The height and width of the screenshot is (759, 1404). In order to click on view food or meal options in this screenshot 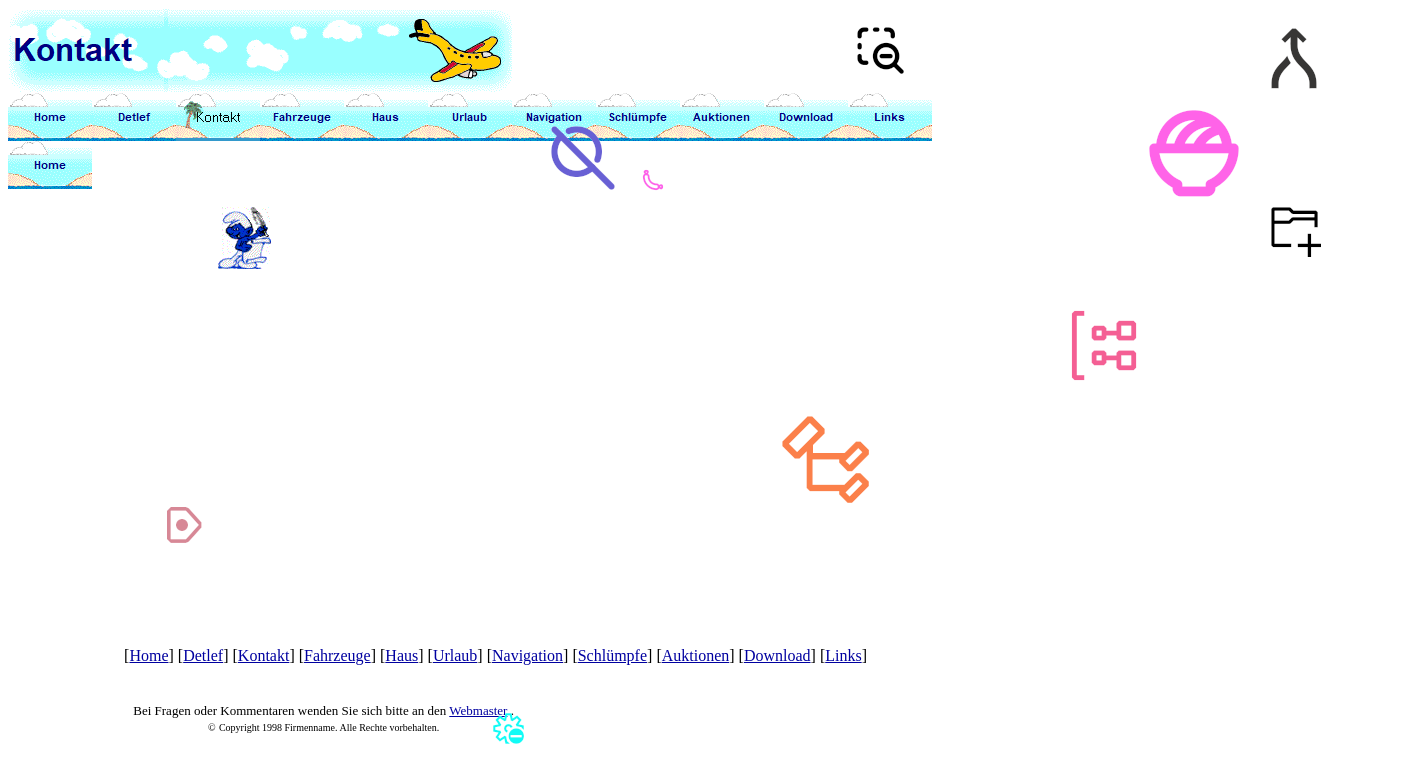, I will do `click(1194, 155)`.